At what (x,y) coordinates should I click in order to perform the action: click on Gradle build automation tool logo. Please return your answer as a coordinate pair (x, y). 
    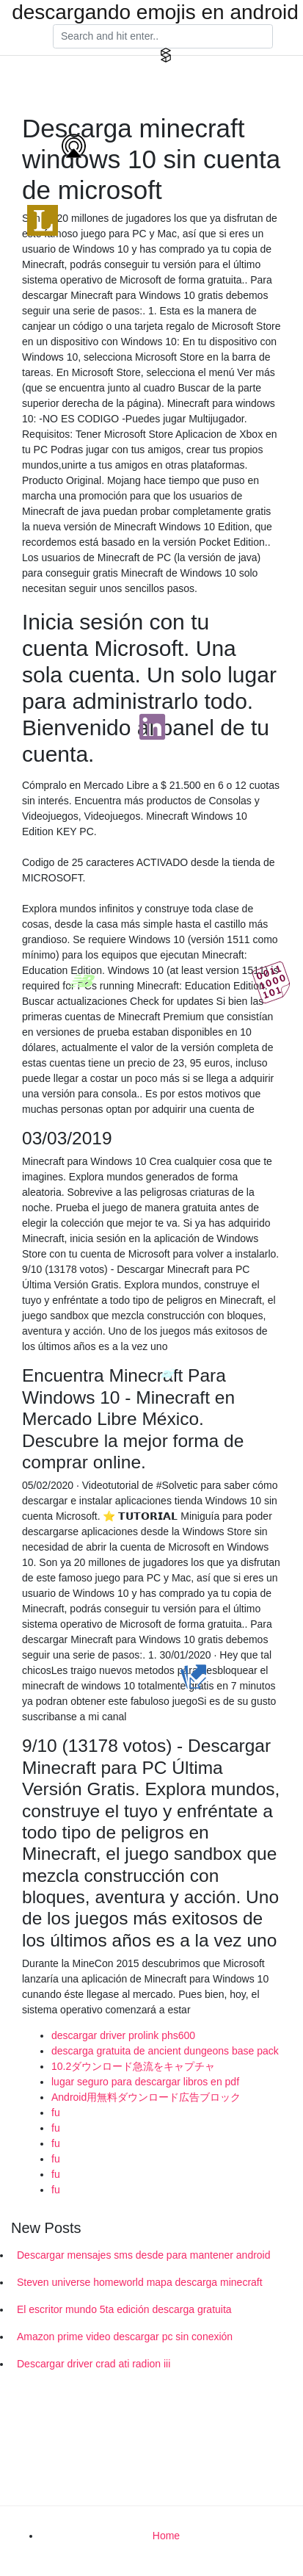
    Looking at the image, I should click on (168, 1374).